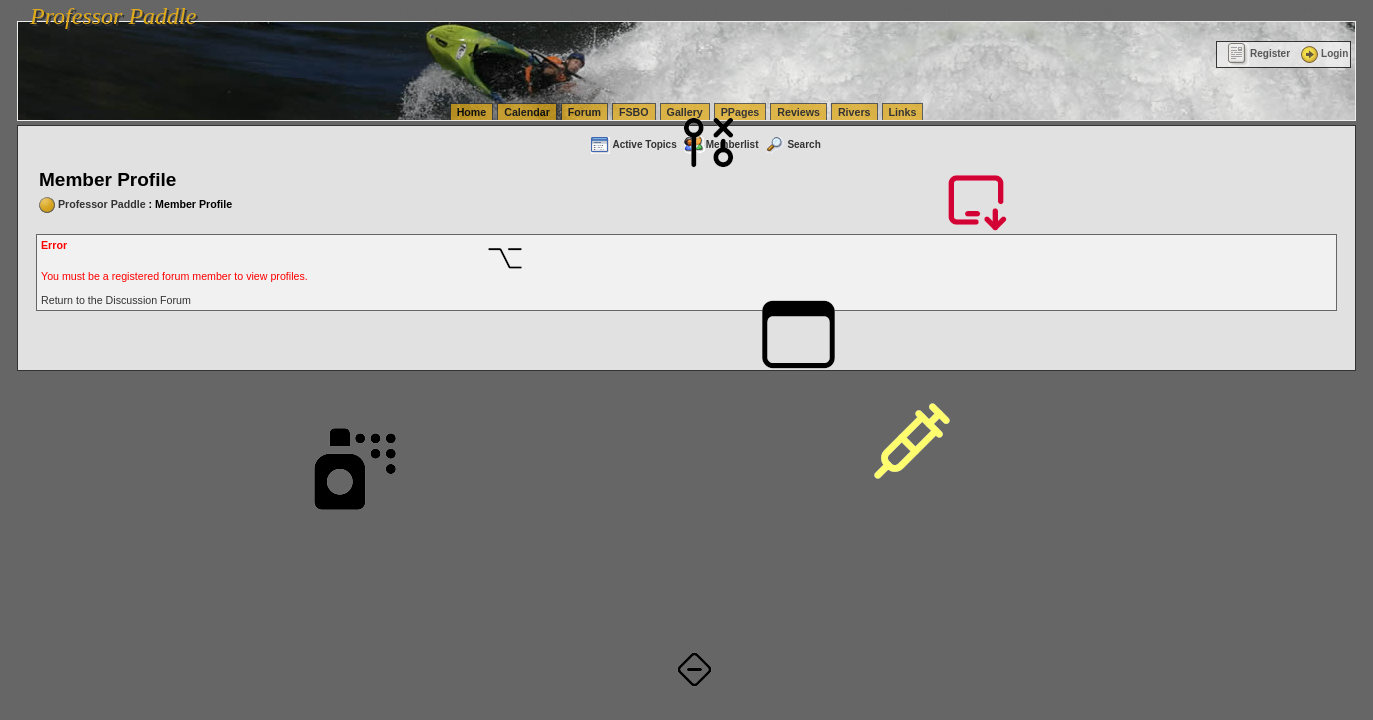 The image size is (1373, 720). What do you see at coordinates (912, 441) in the screenshot?
I see `access medical or health-related features` at bounding box center [912, 441].